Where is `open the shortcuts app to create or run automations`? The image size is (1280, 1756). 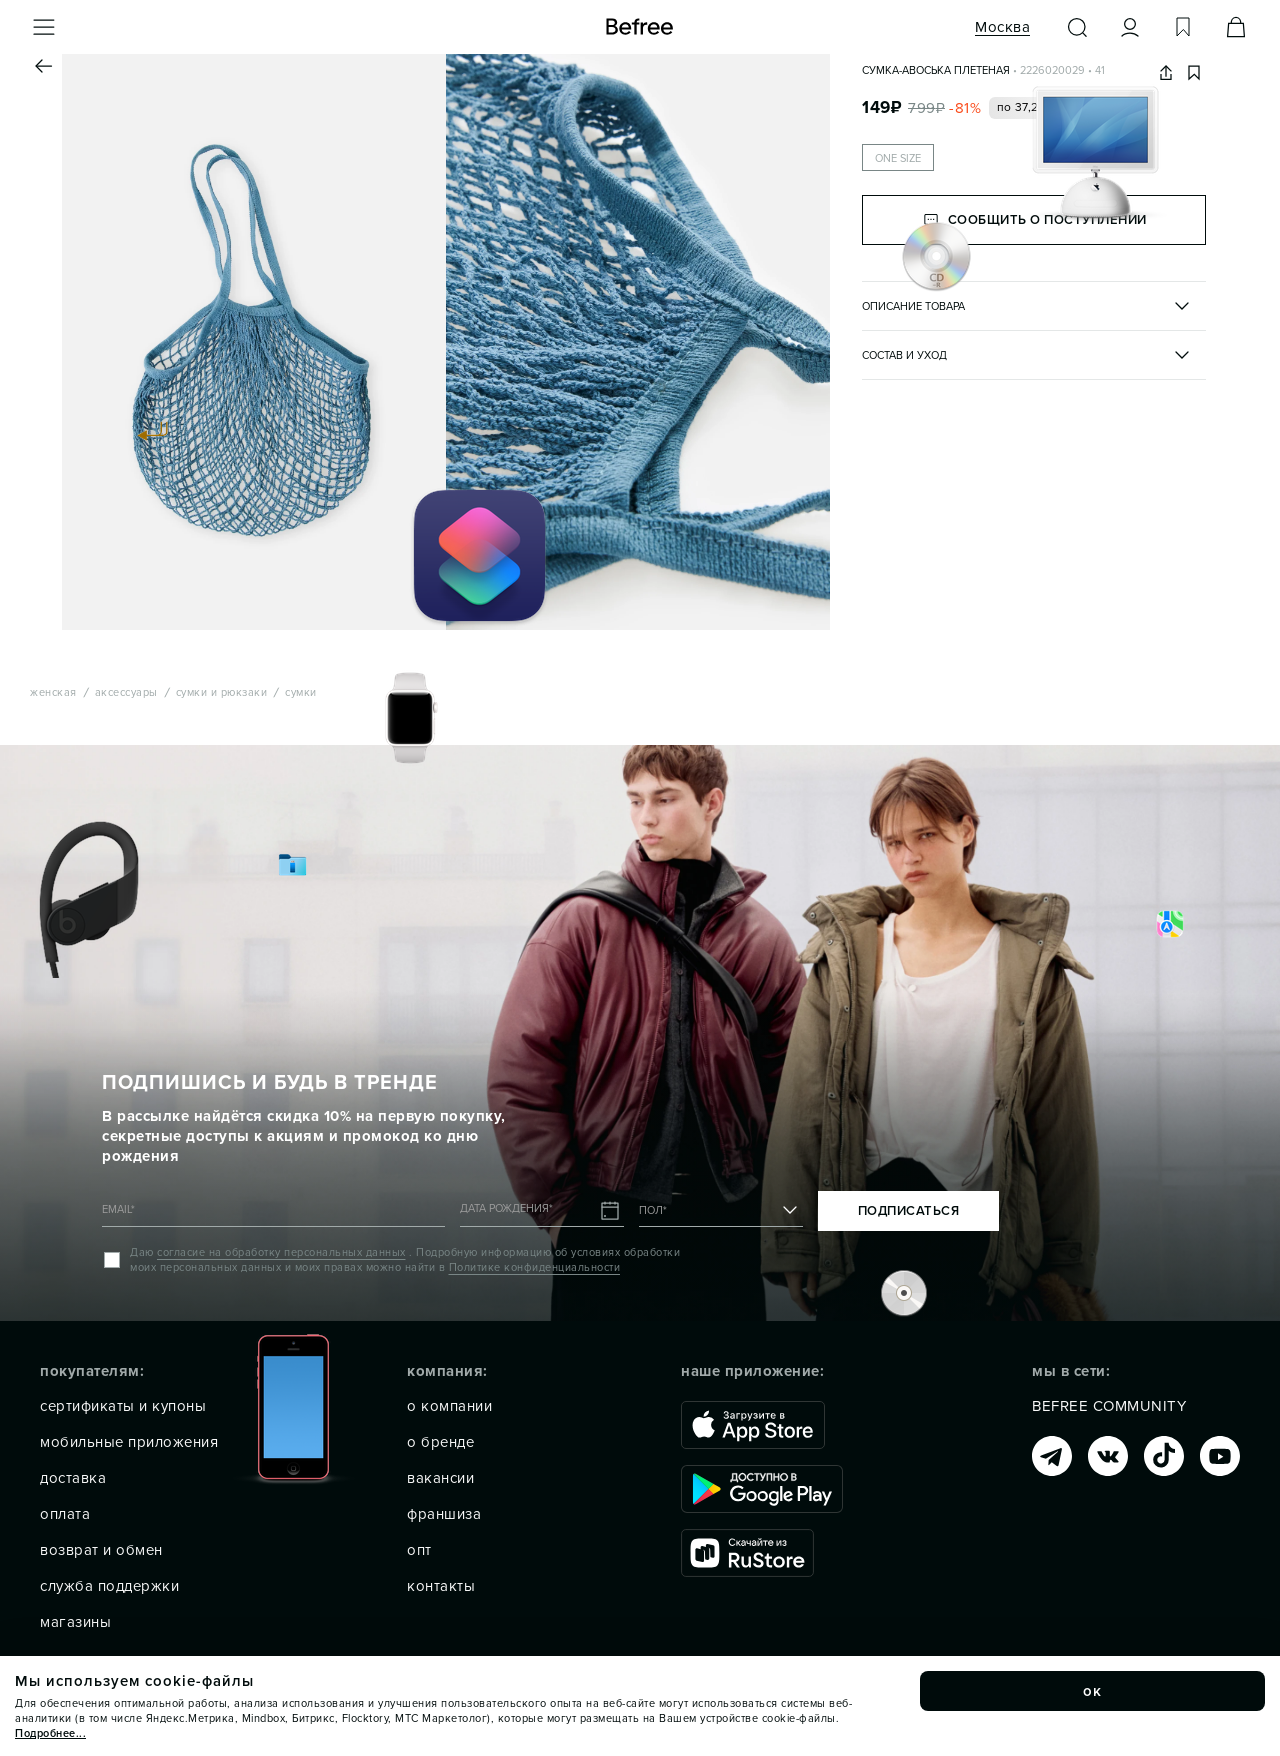 open the shortcuts app to create or run automations is located at coordinates (479, 555).